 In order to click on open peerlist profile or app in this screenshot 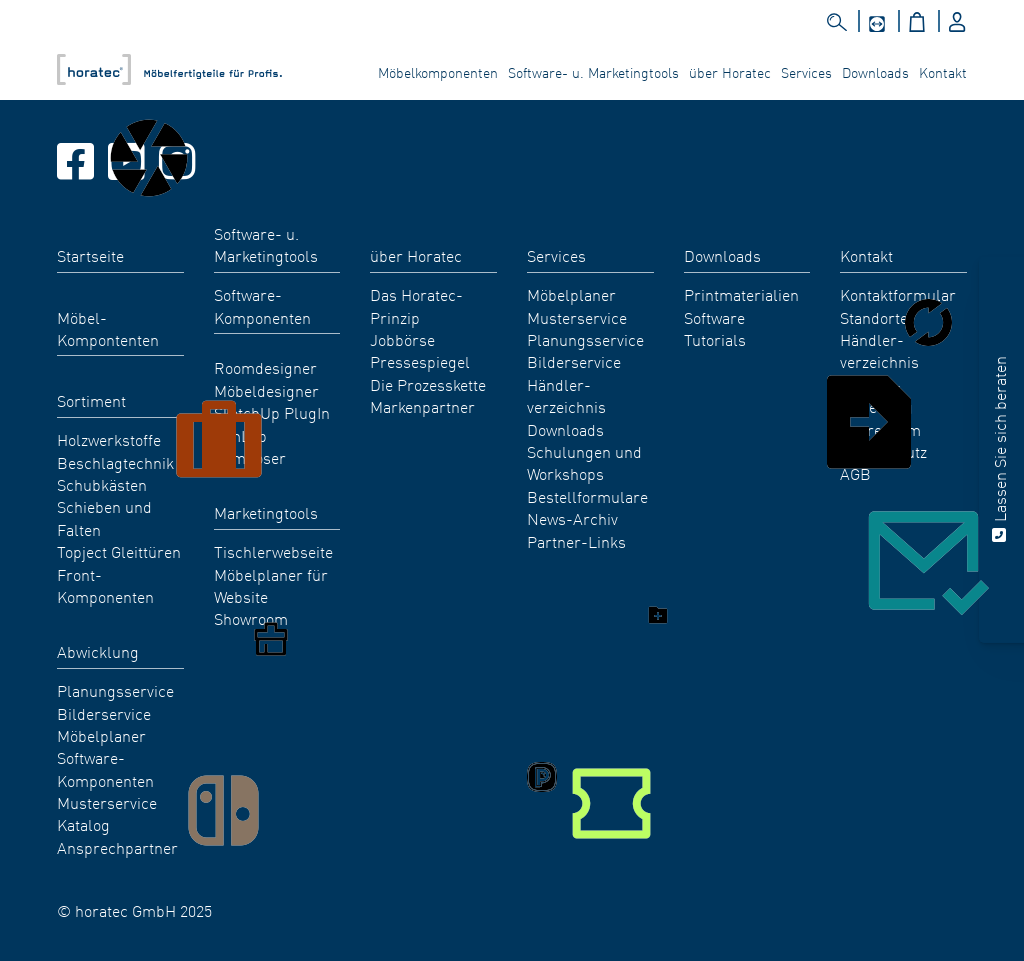, I will do `click(542, 777)`.